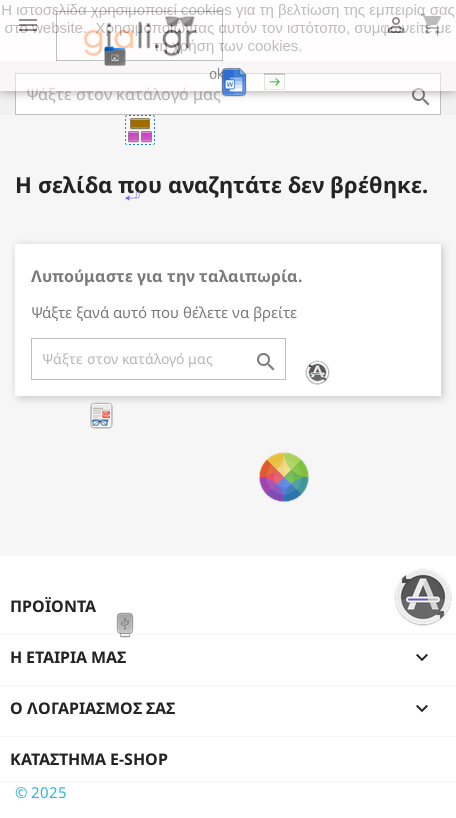 The image size is (456, 818). I want to click on open the pictures folder, so click(115, 56).